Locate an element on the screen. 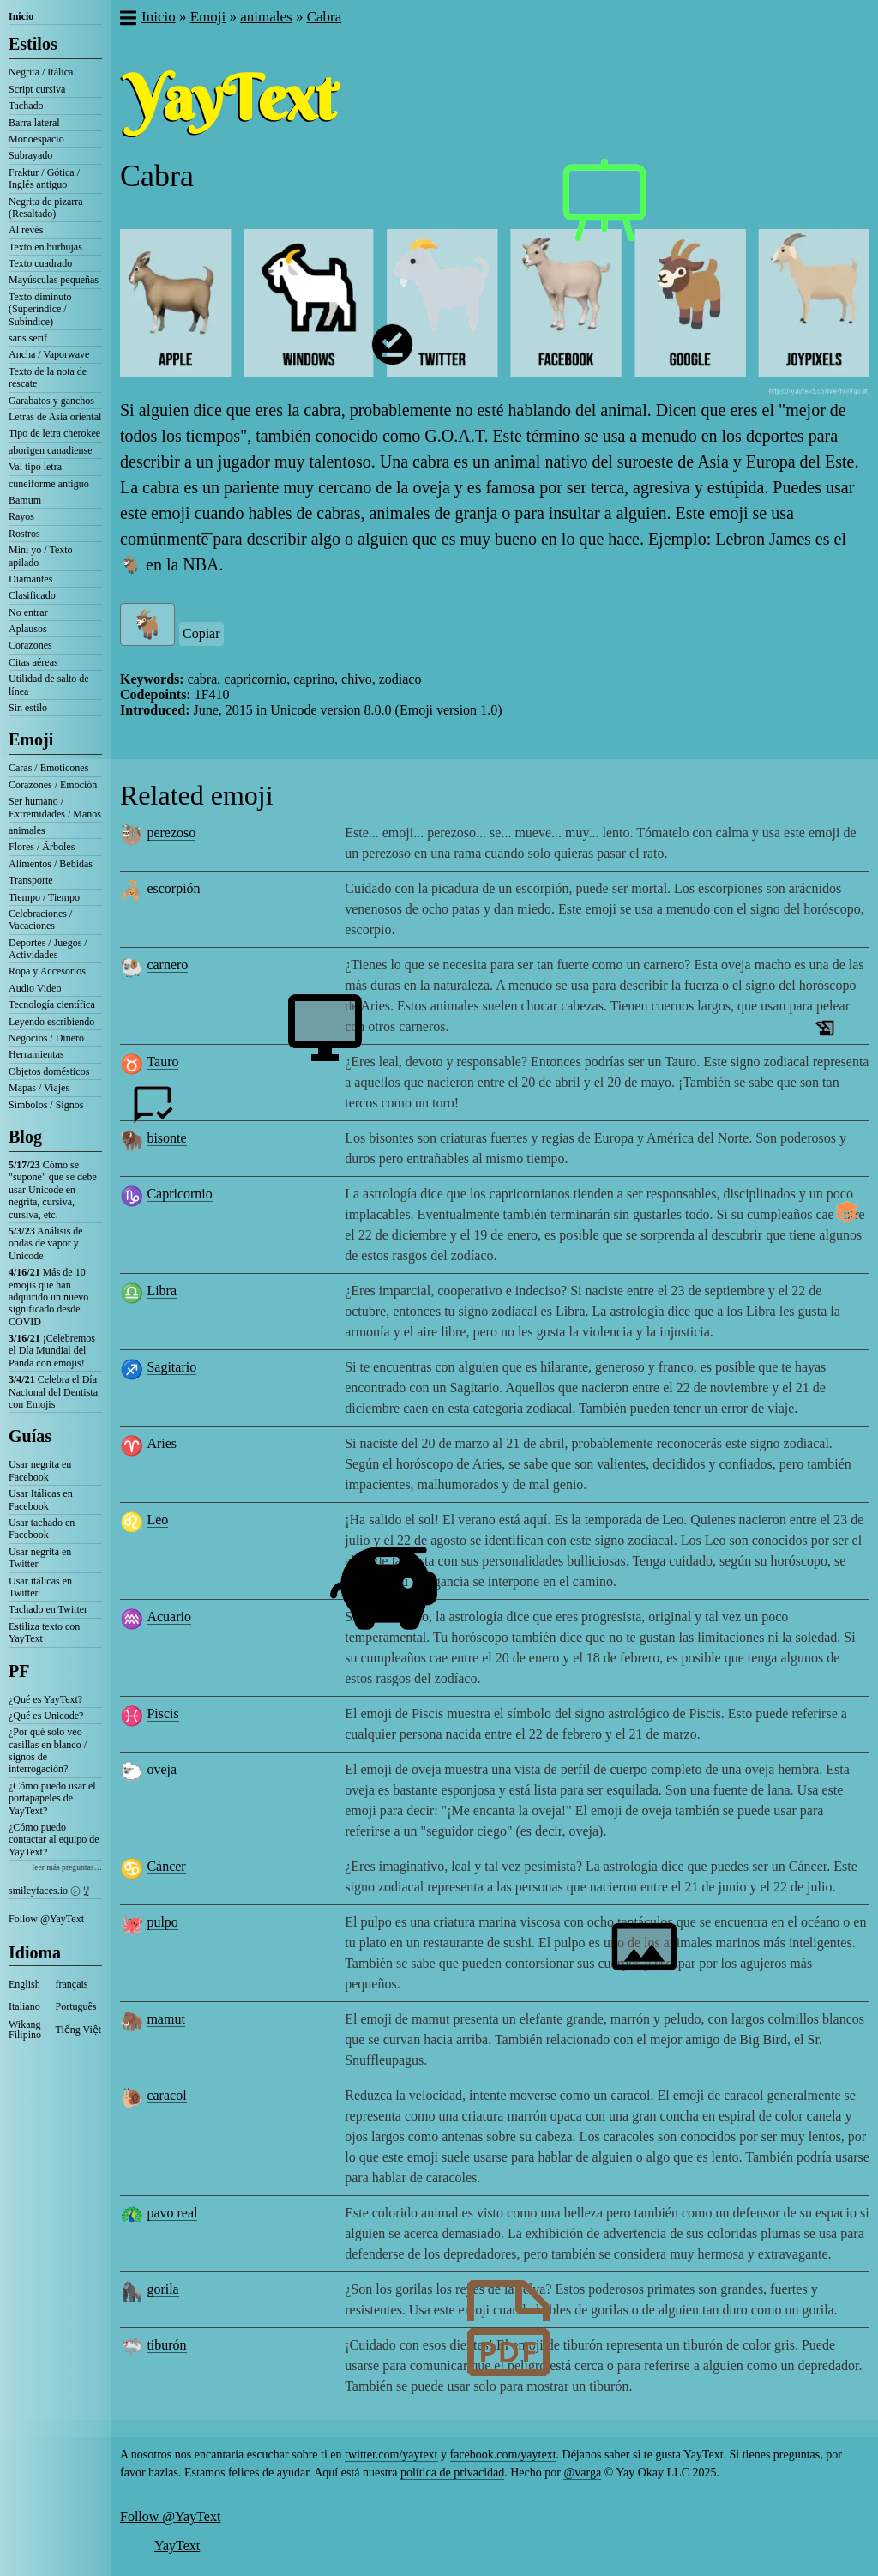  view front layer of a stack is located at coordinates (846, 1211).